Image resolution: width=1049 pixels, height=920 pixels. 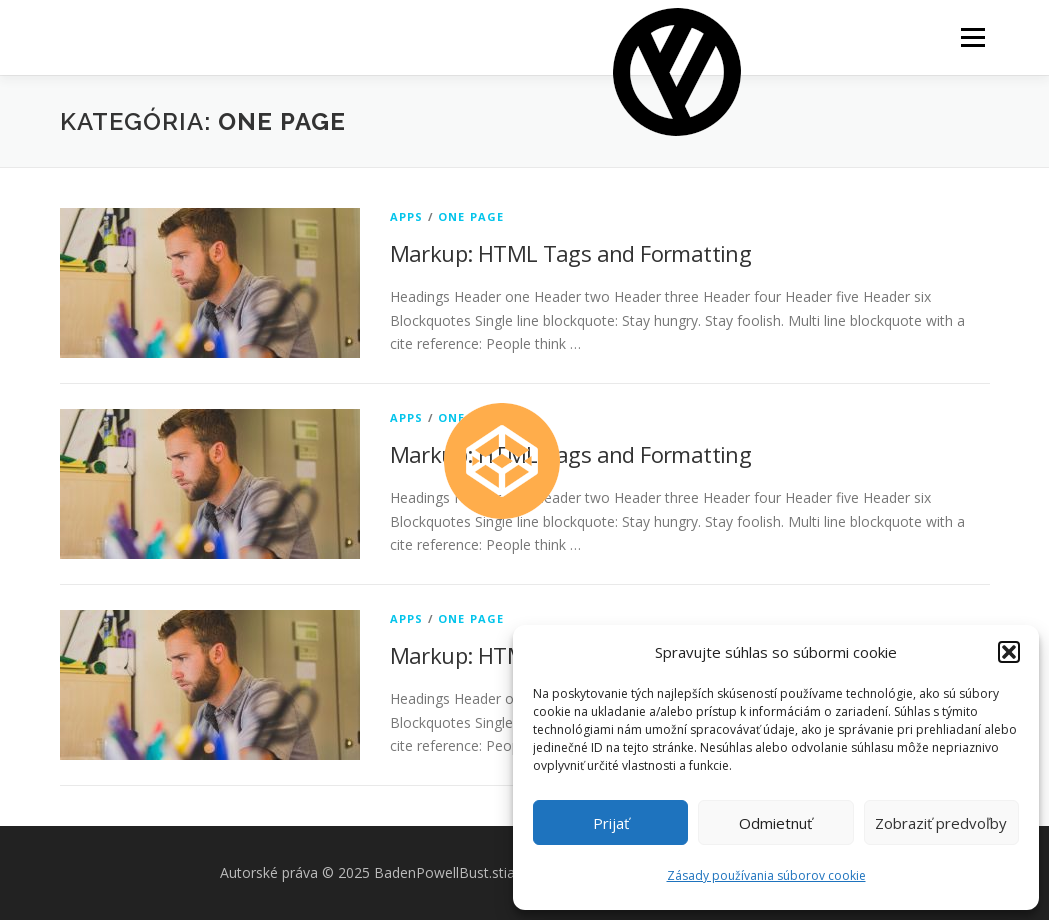 I want to click on fozzy hosting service logo, so click(x=677, y=72).